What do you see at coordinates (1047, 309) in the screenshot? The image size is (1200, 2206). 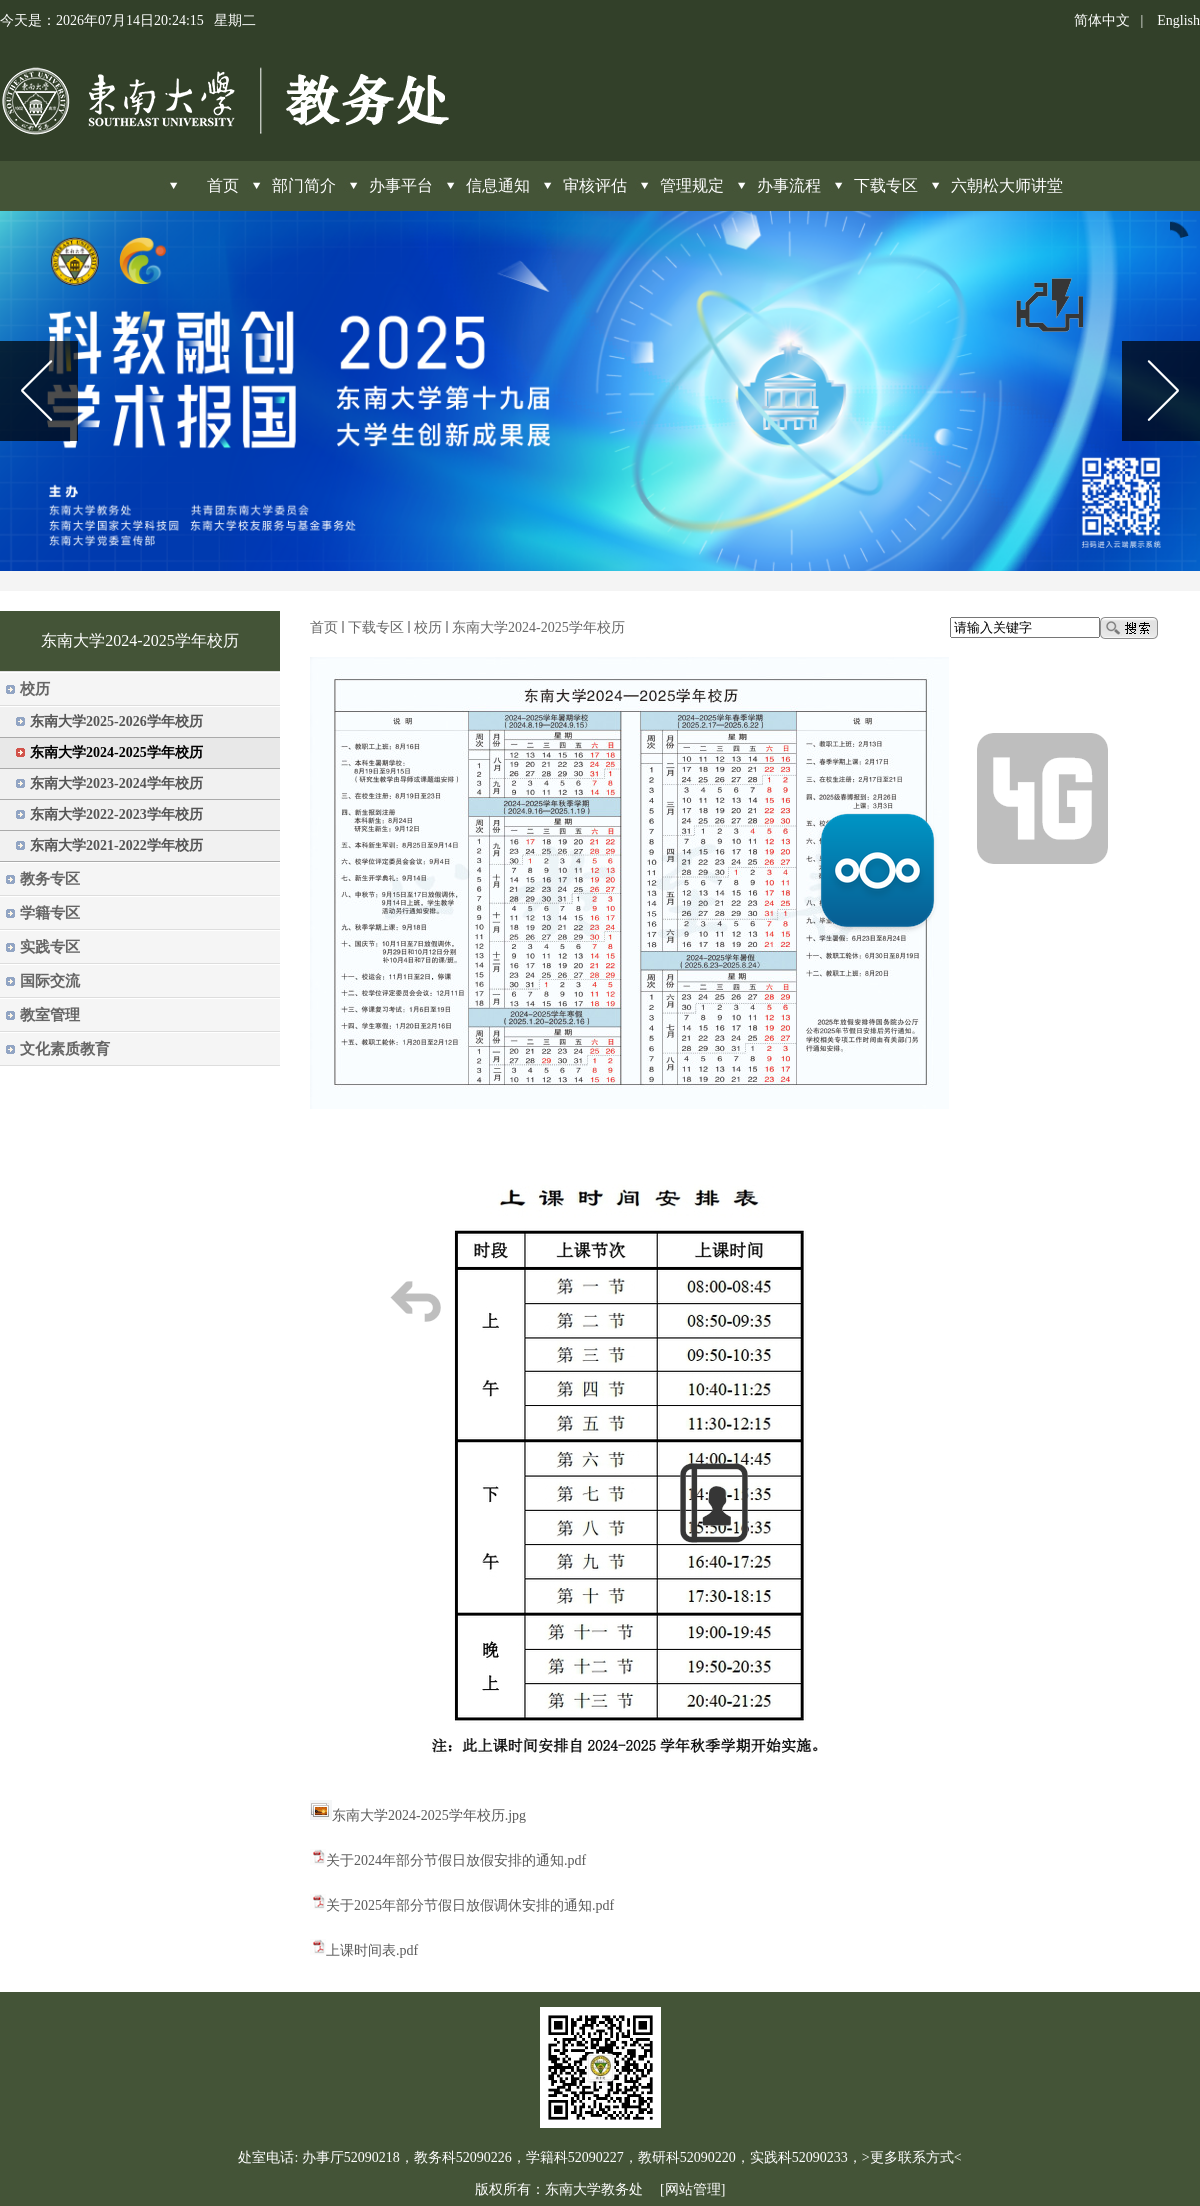 I see `check engine diagnostic alerts` at bounding box center [1047, 309].